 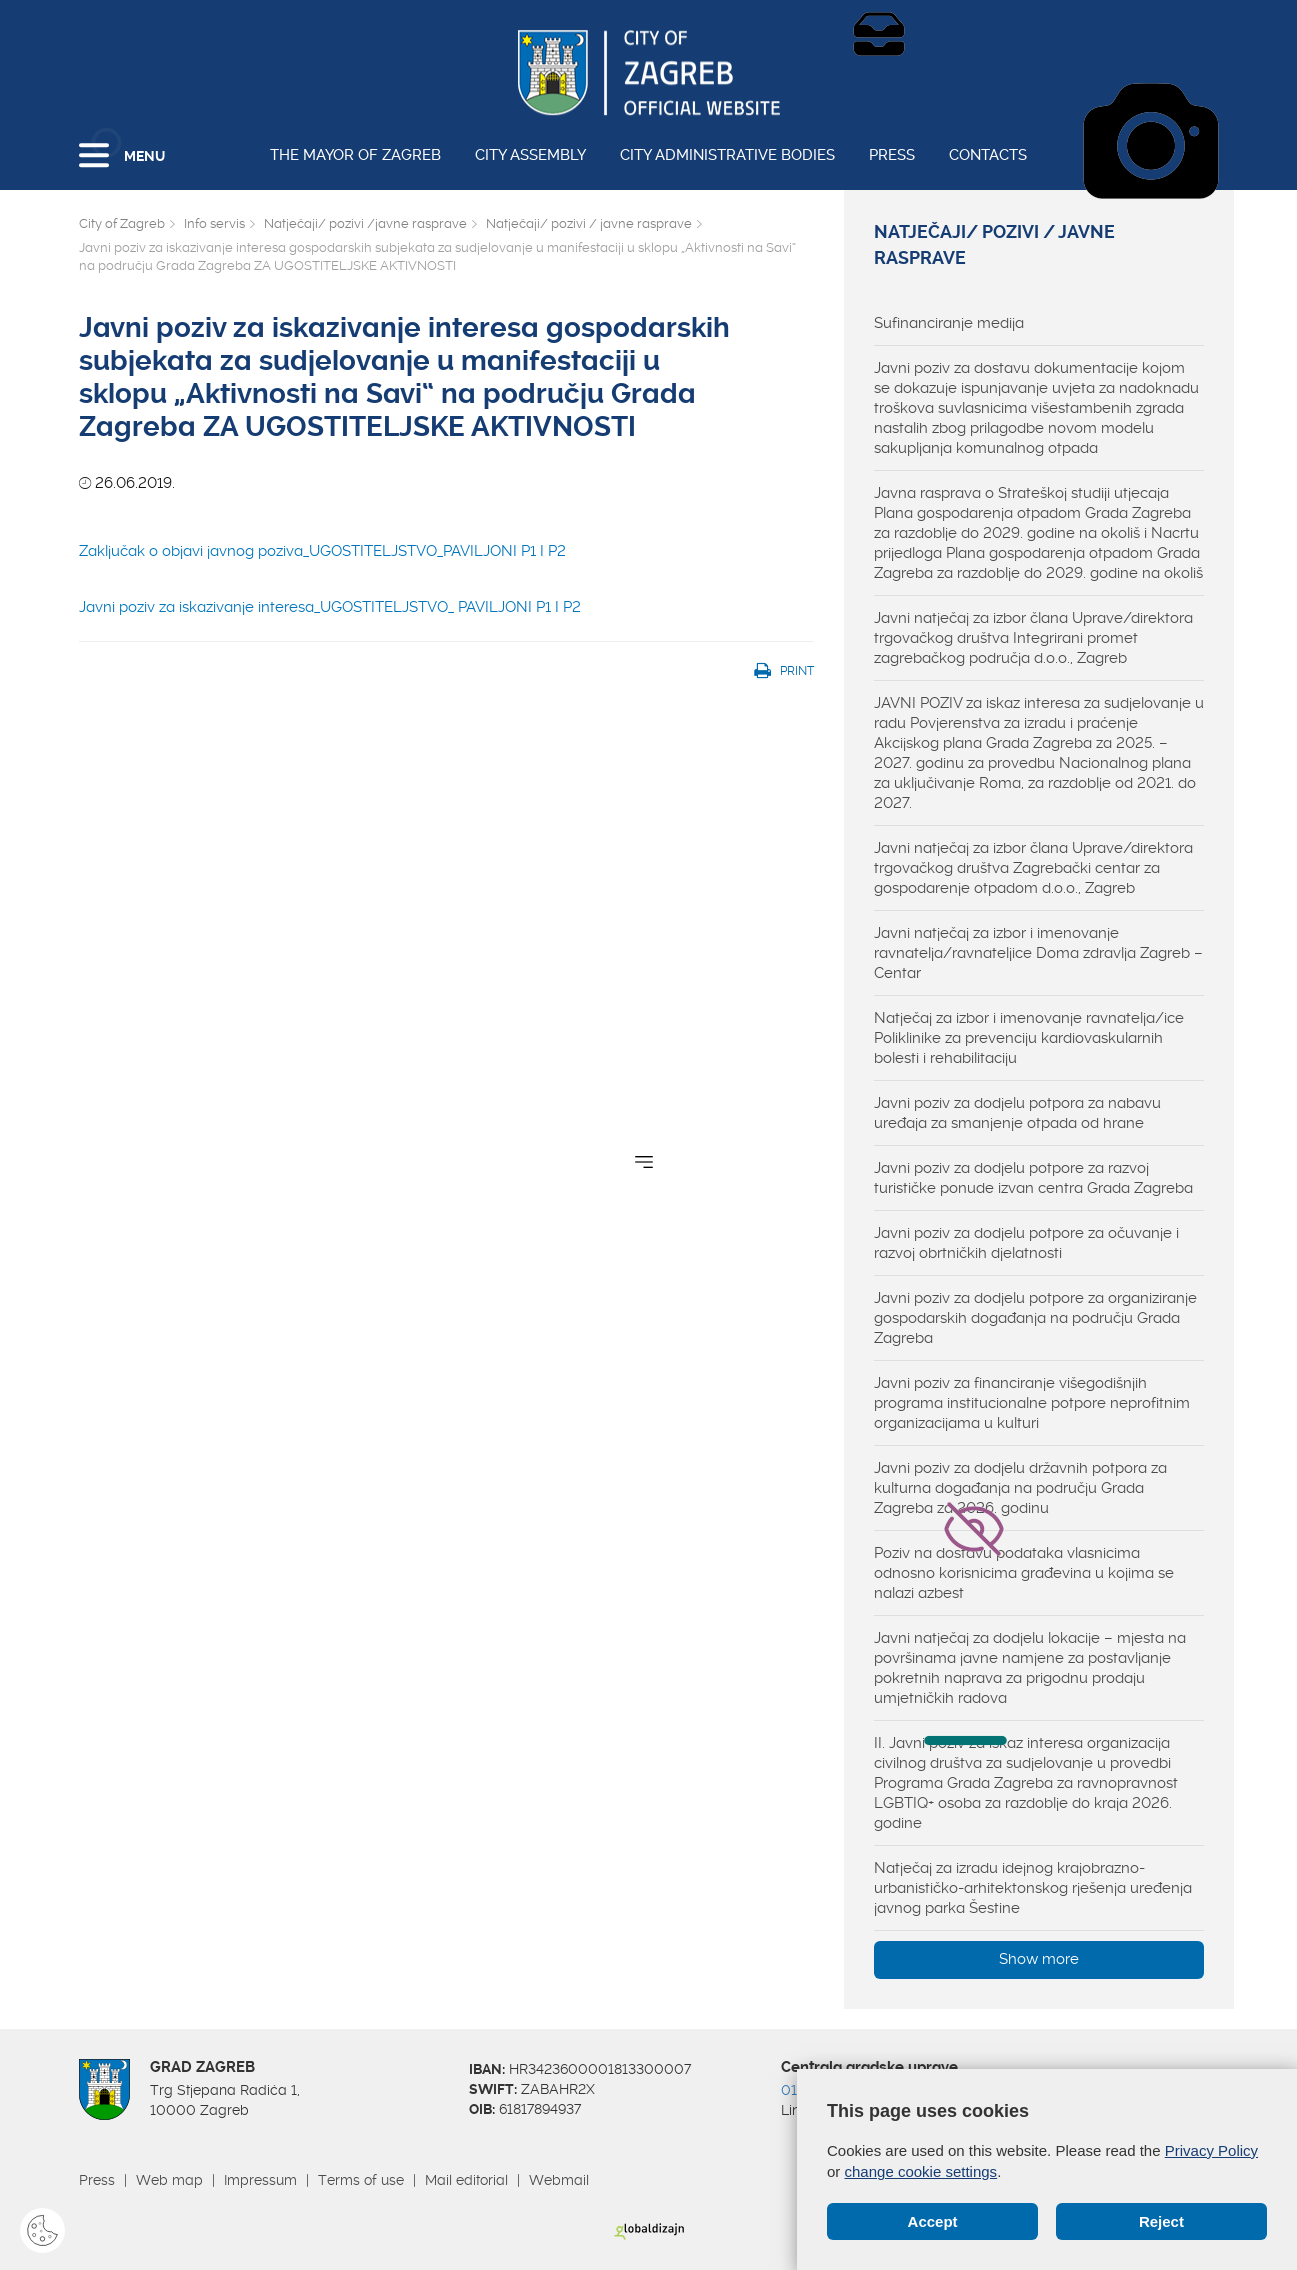 I want to click on open navigation menu, so click(x=644, y=1162).